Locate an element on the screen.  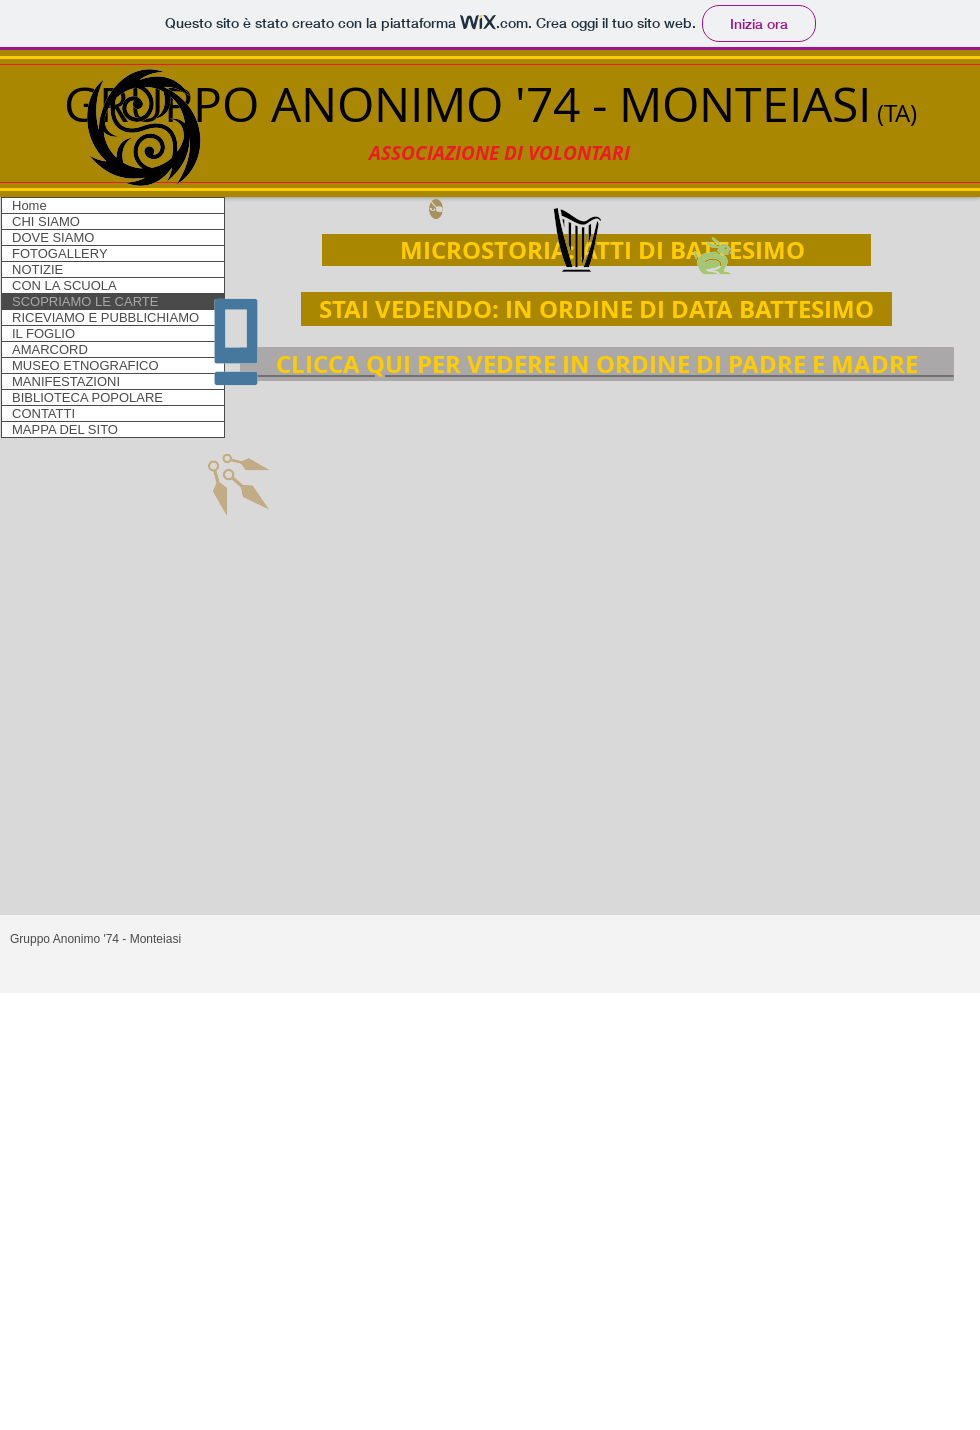
select pirate or rogue character class is located at coordinates (436, 209).